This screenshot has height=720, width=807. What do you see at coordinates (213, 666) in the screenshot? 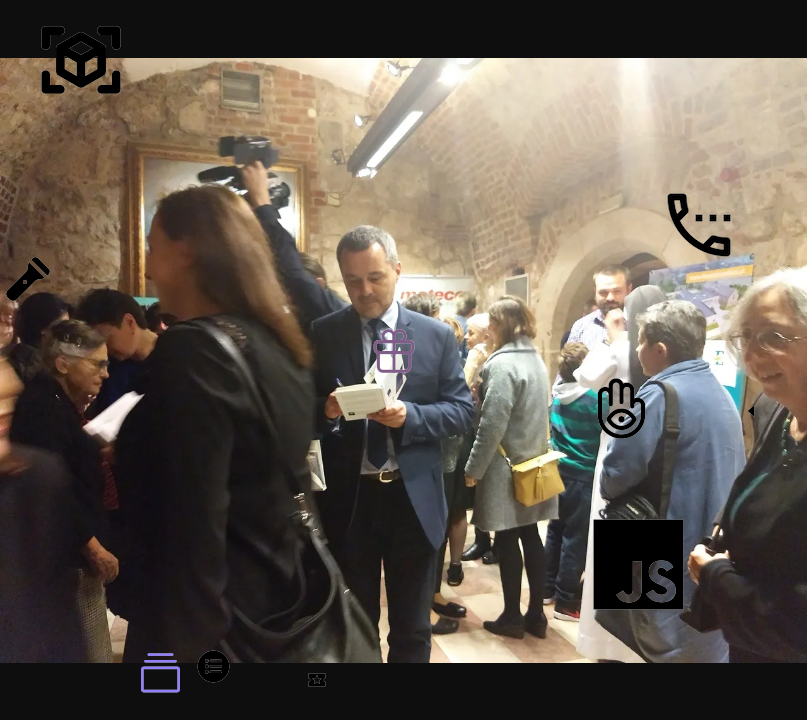
I see `view list or menu options` at bounding box center [213, 666].